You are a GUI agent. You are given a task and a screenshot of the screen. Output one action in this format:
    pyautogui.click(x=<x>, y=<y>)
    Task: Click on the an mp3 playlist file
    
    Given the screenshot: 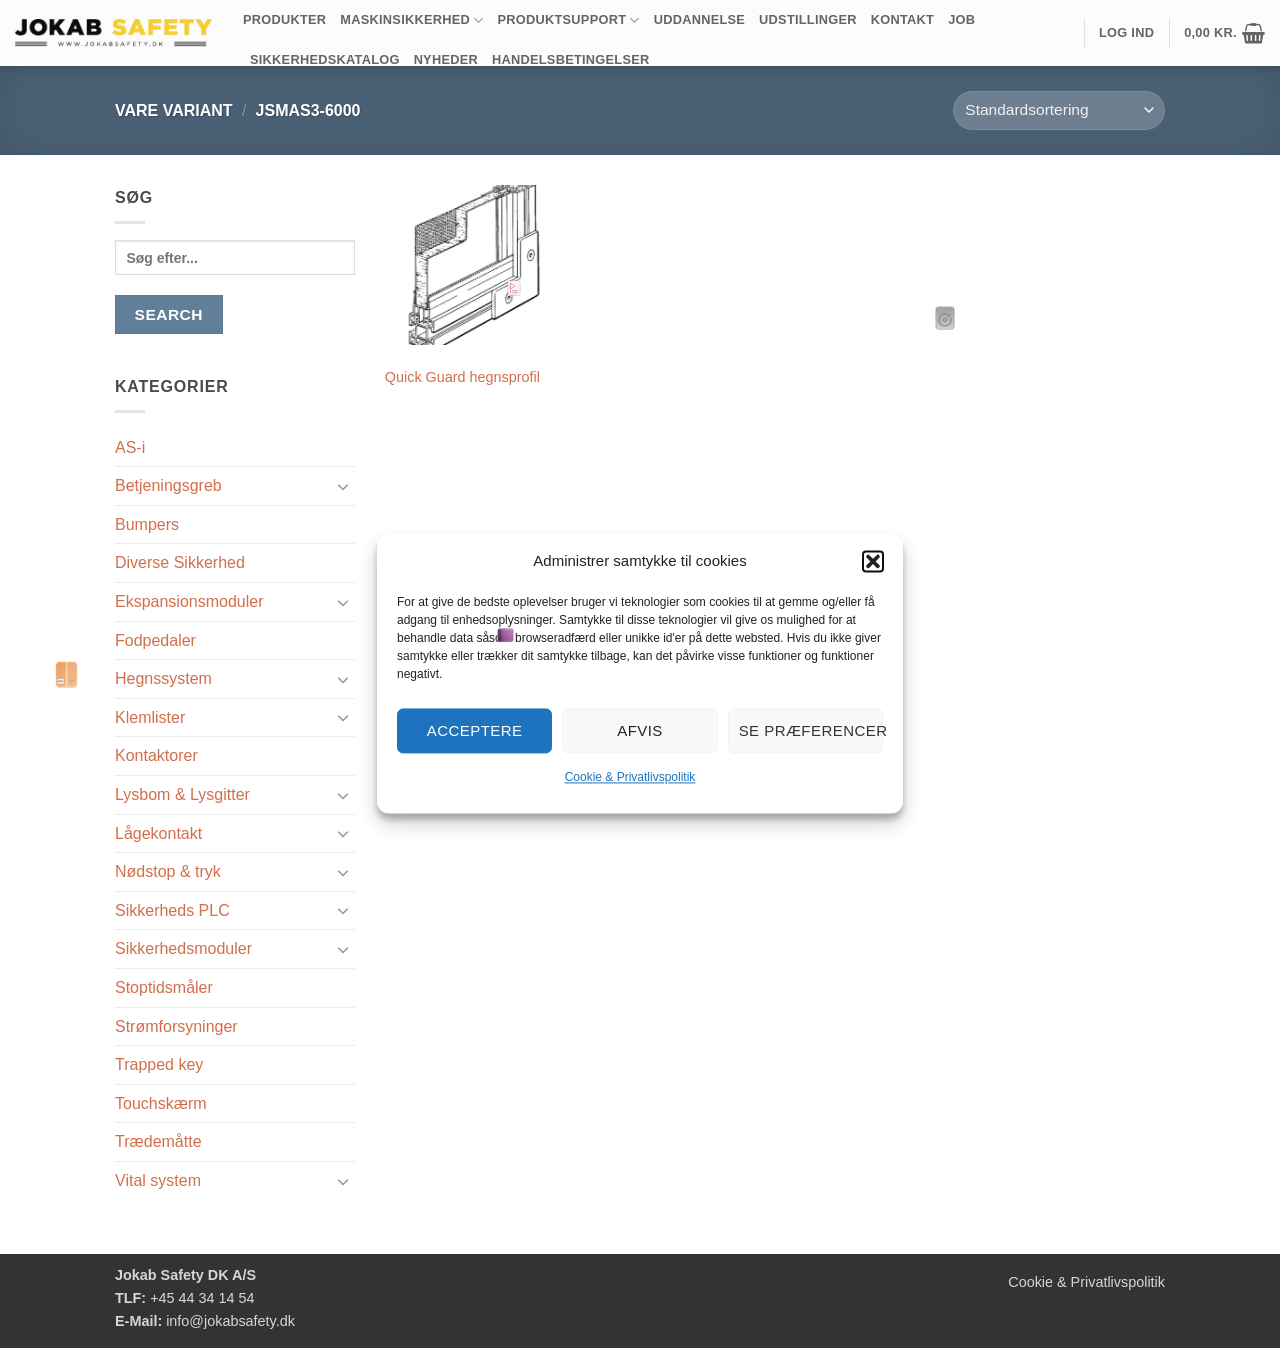 What is the action you would take?
    pyautogui.click(x=514, y=288)
    